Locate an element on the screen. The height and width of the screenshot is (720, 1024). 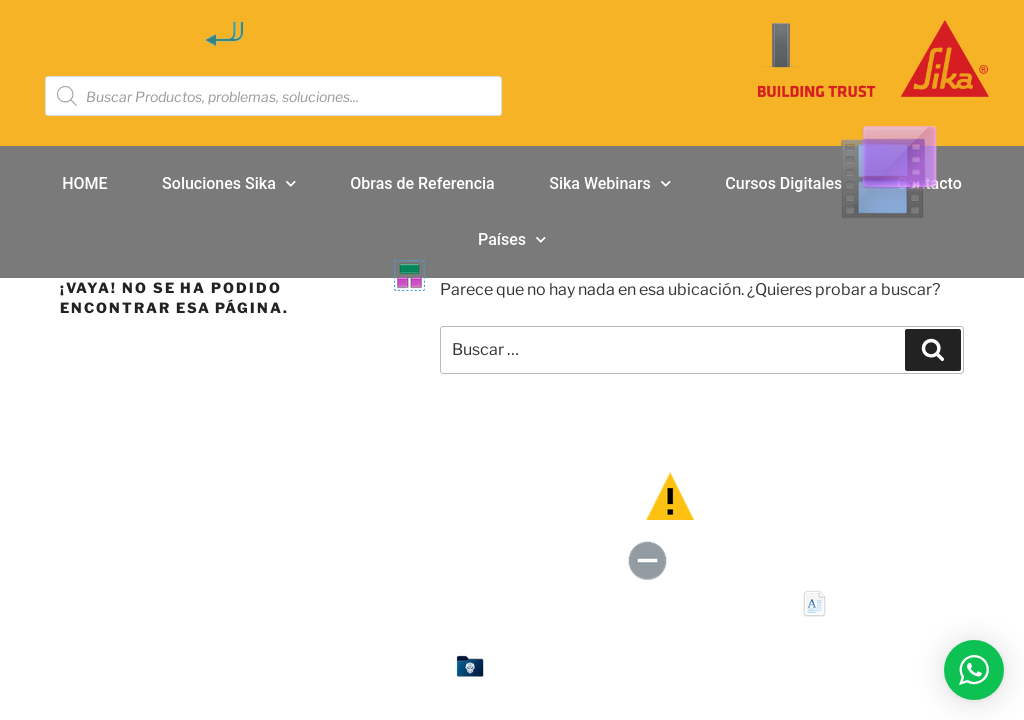
iPod nano device connected is located at coordinates (781, 46).